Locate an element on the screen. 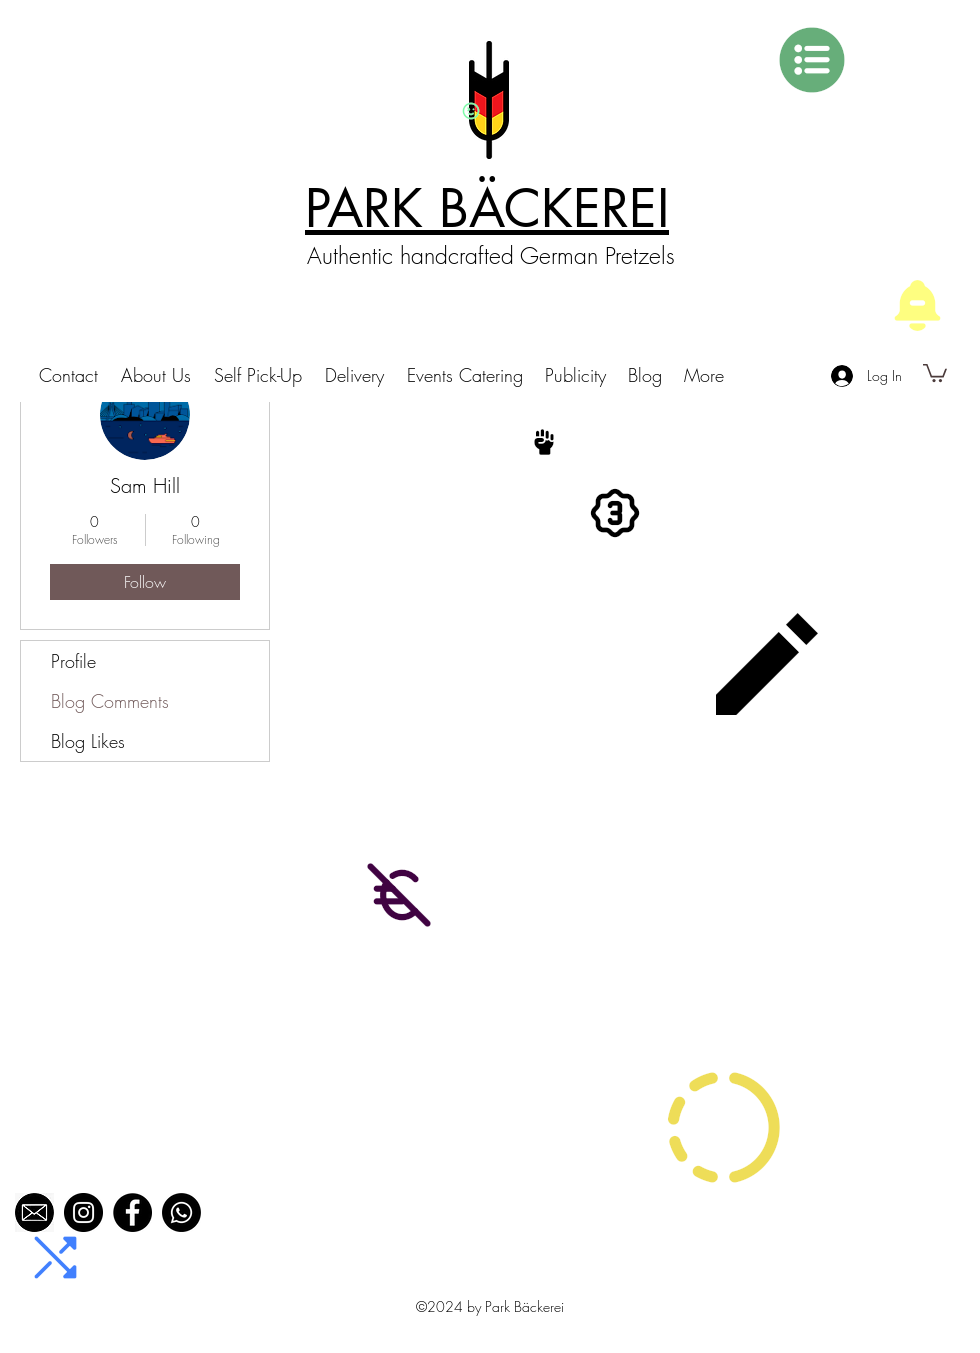 This screenshot has width=980, height=1353. indicates third place or bronze ranking is located at coordinates (615, 513).